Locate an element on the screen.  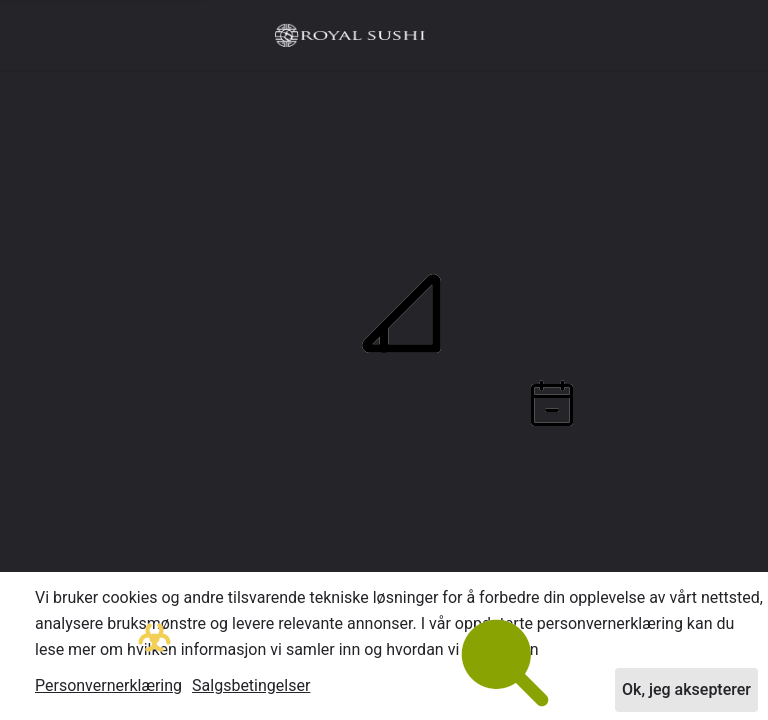
remove an event from calendar is located at coordinates (552, 405).